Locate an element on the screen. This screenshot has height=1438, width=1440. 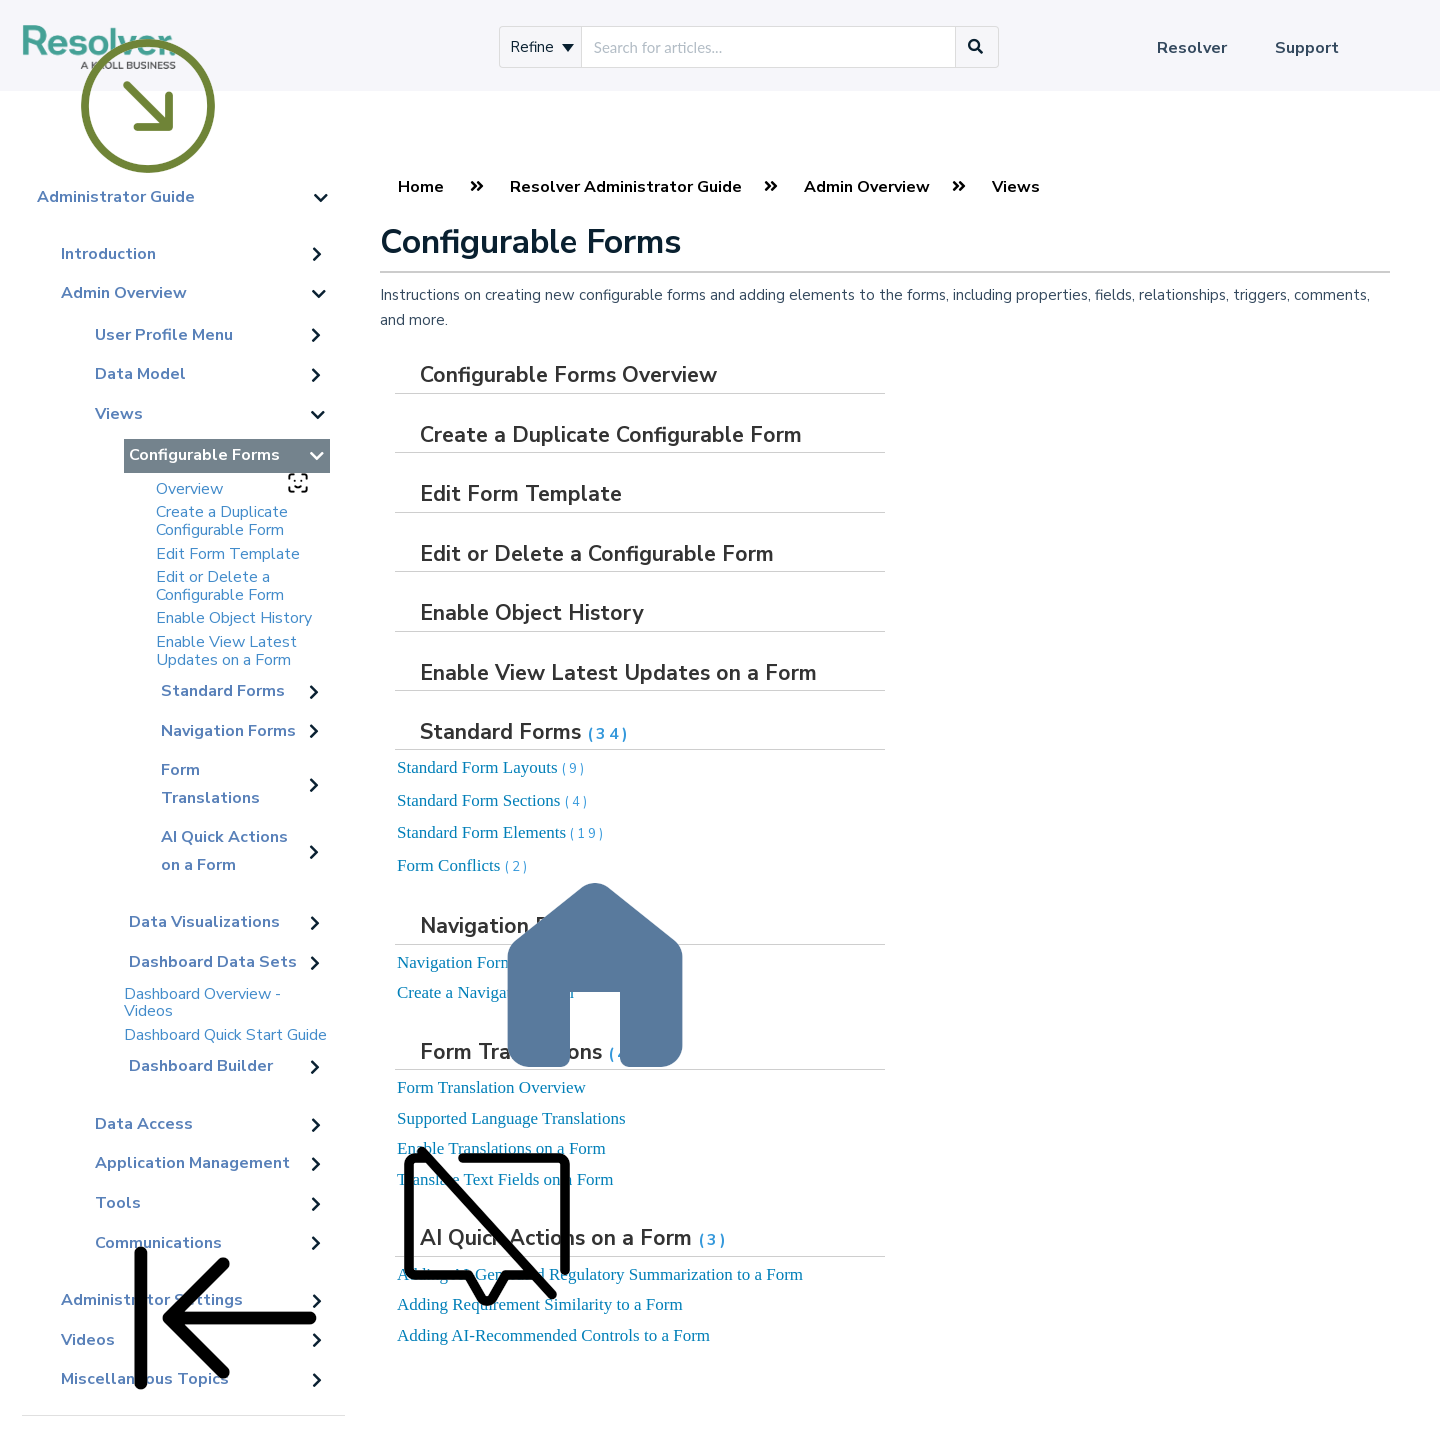
navigate to the next item or section is located at coordinates (148, 106).